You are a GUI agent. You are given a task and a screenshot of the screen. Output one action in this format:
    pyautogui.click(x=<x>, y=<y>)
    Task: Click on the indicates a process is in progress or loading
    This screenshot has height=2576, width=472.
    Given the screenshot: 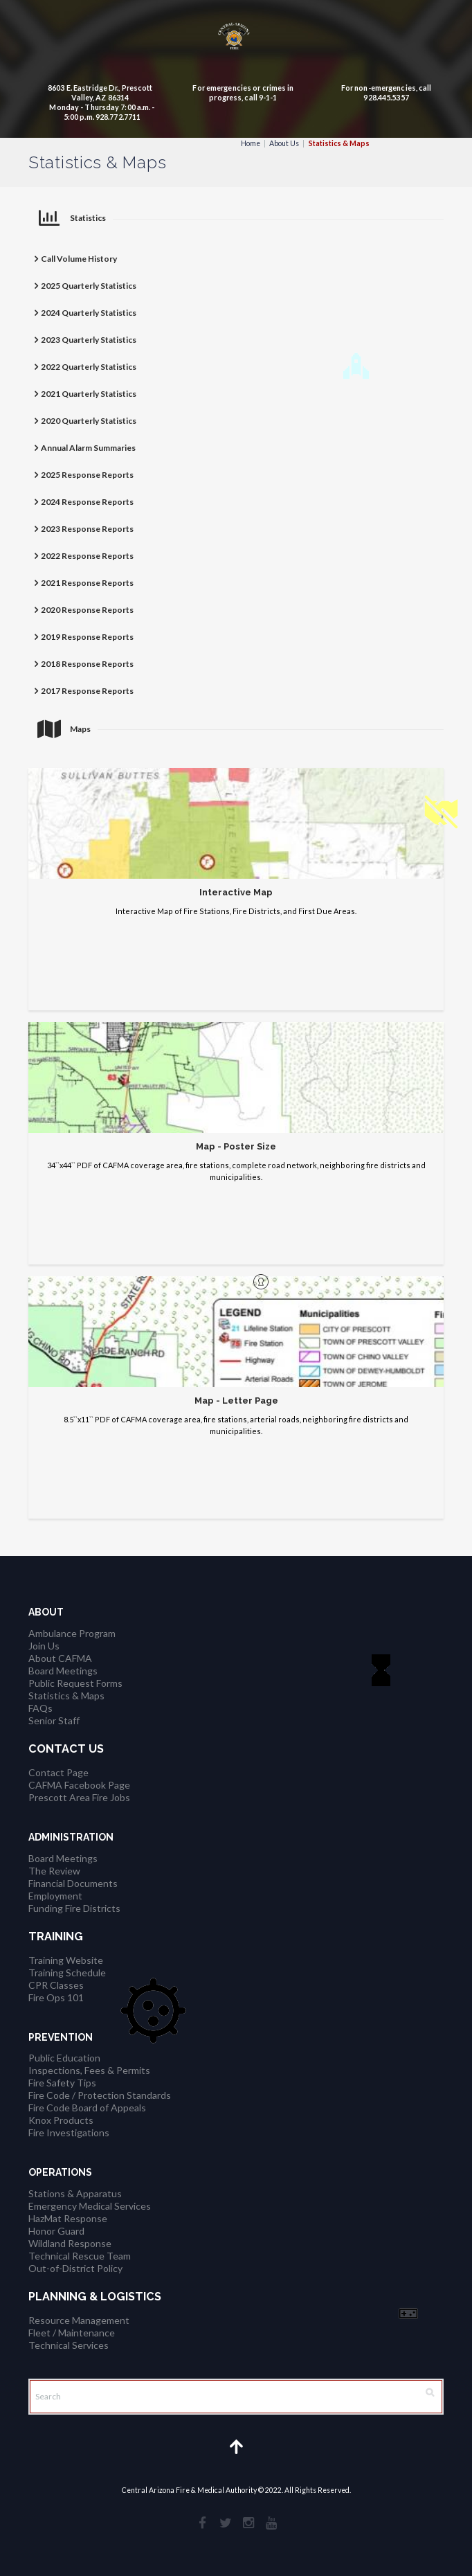 What is the action you would take?
    pyautogui.click(x=381, y=1670)
    